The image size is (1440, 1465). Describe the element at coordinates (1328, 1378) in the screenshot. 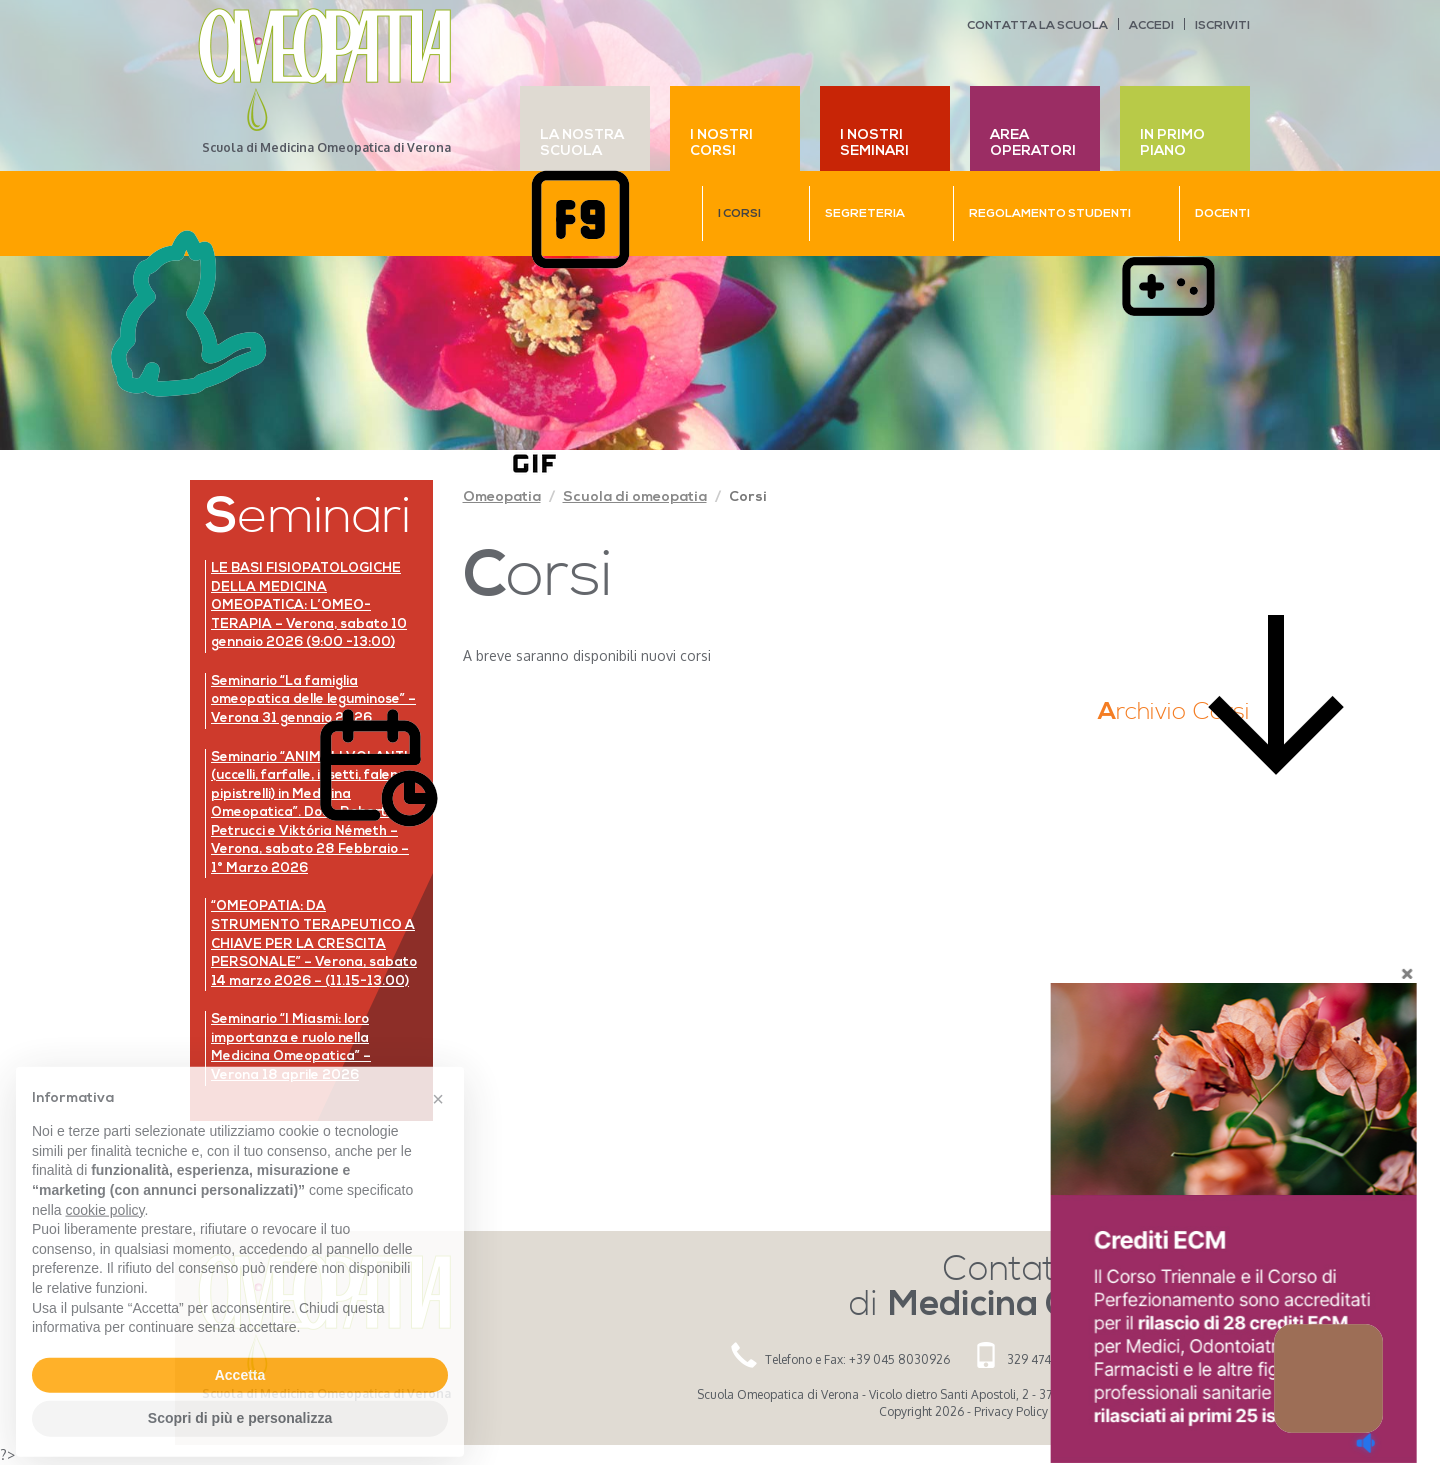

I see `crop image to square aspect ratio` at that location.